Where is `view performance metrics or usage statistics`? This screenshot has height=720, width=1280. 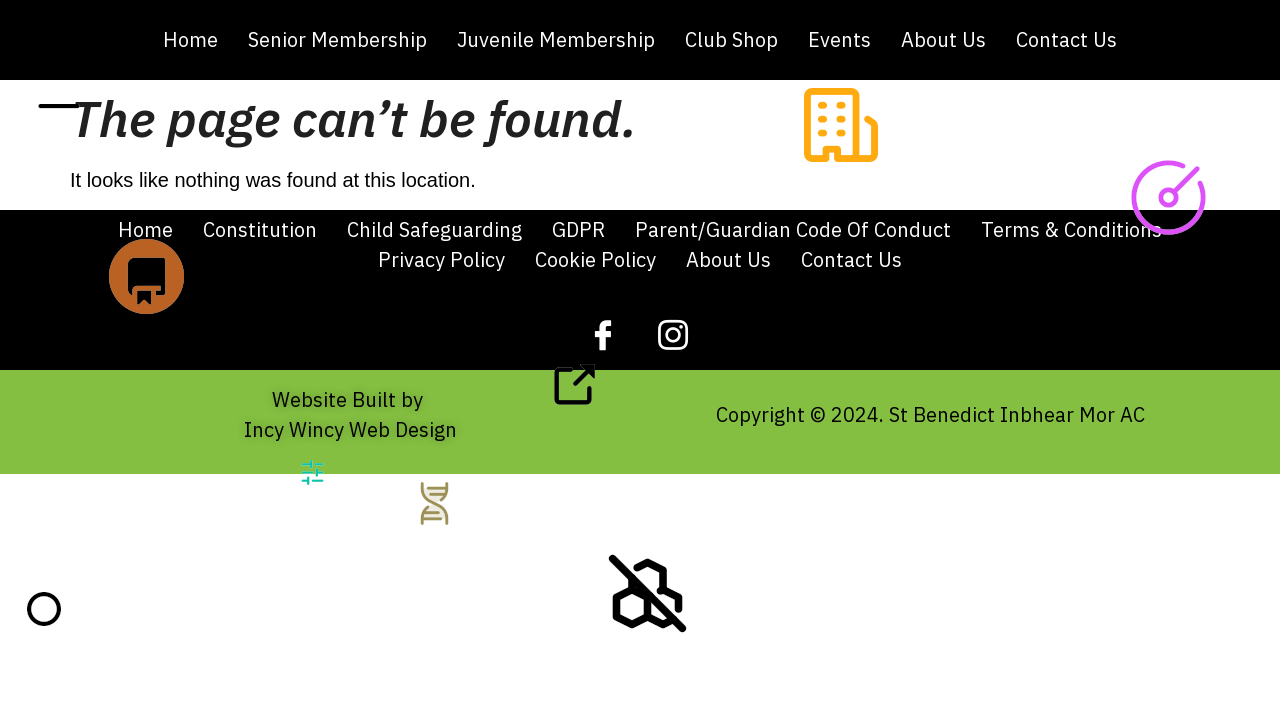 view performance metrics or usage statistics is located at coordinates (1168, 197).